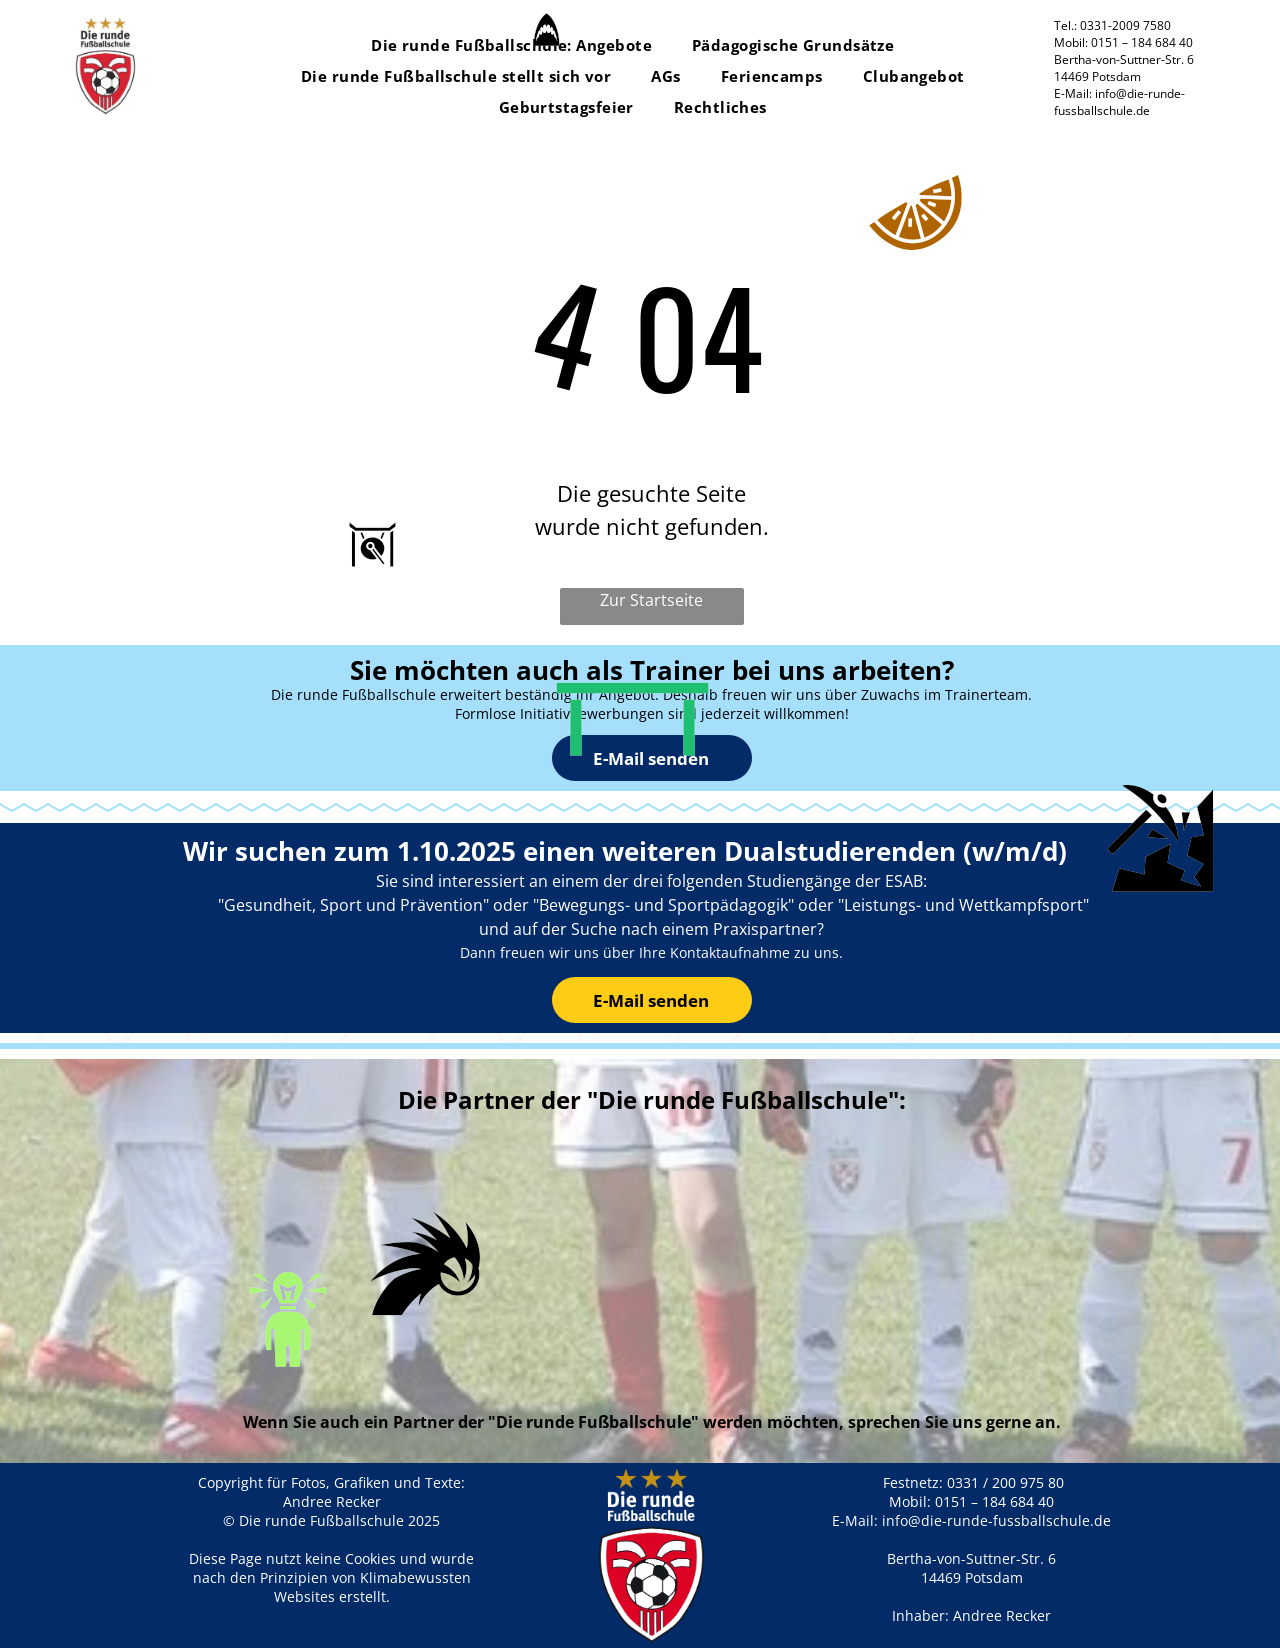 Image resolution: width=1280 pixels, height=1648 pixels. What do you see at coordinates (372, 544) in the screenshot?
I see `trigger a sound or audio alert` at bounding box center [372, 544].